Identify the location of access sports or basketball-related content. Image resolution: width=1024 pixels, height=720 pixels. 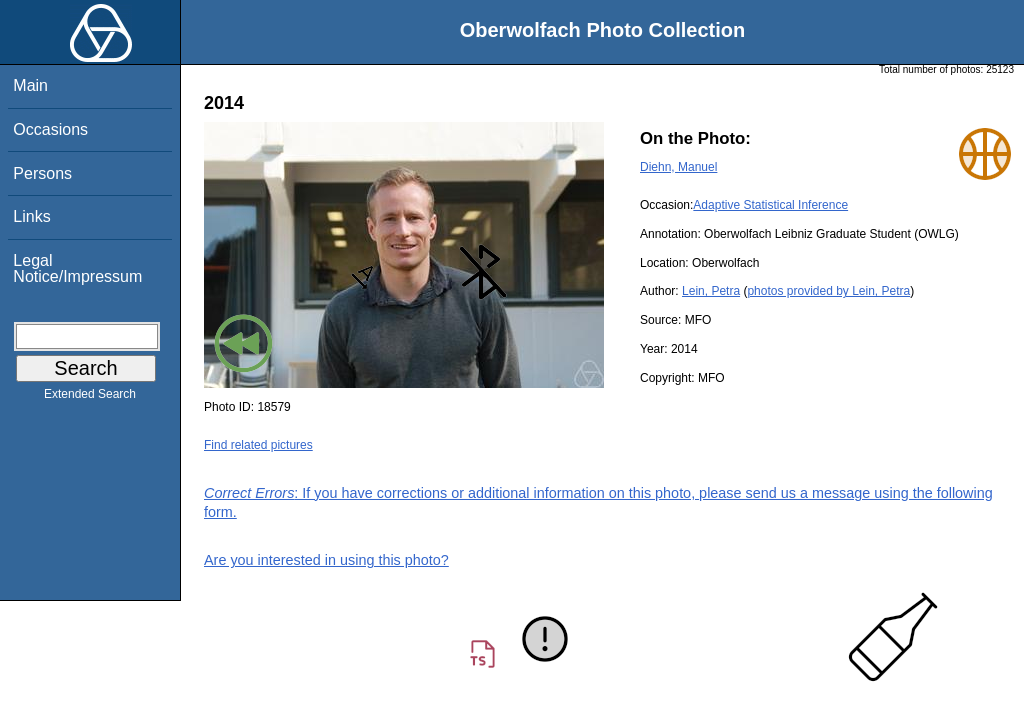
(985, 154).